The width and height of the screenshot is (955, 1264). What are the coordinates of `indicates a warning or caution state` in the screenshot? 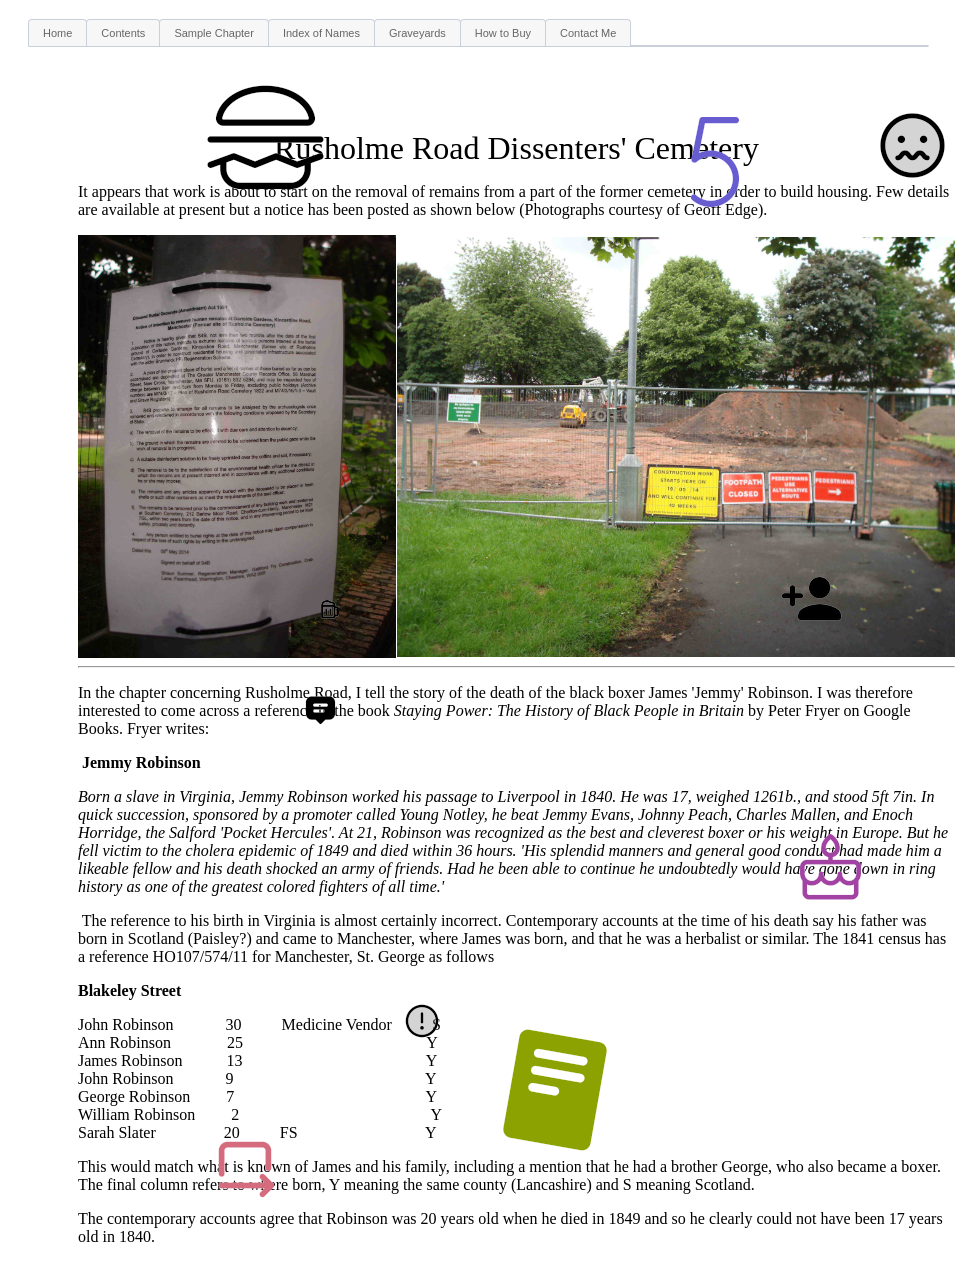 It's located at (422, 1021).